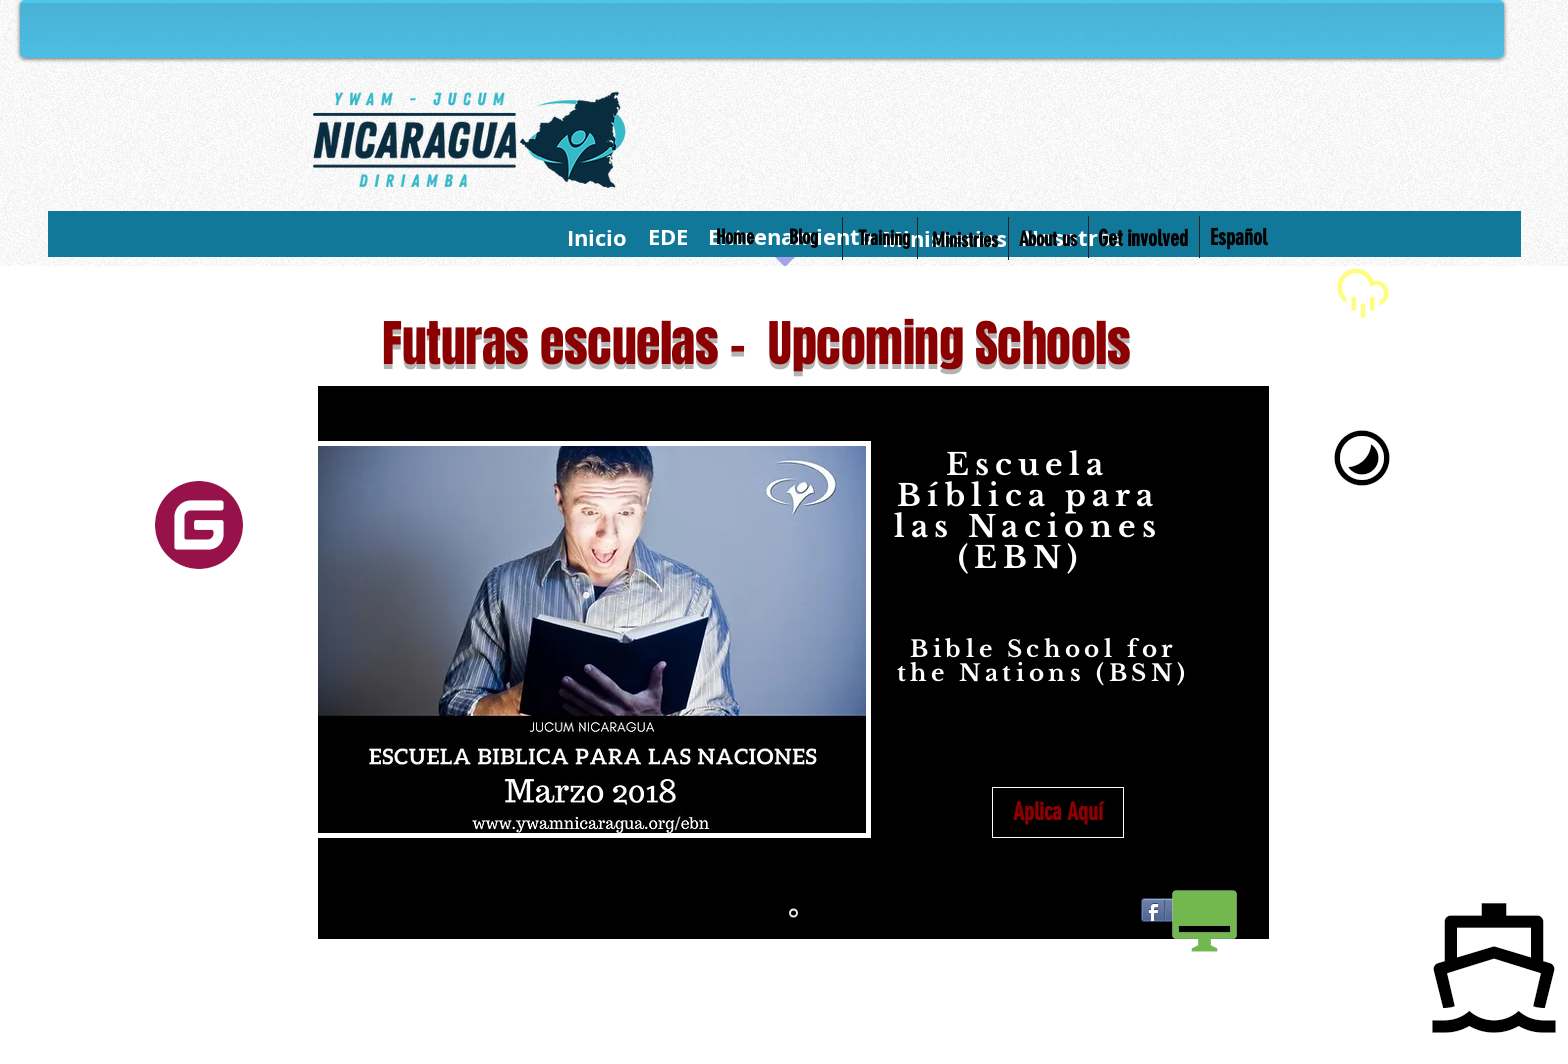  What do you see at coordinates (1363, 292) in the screenshot?
I see `indicates heavy rain or showers in weather forecast` at bounding box center [1363, 292].